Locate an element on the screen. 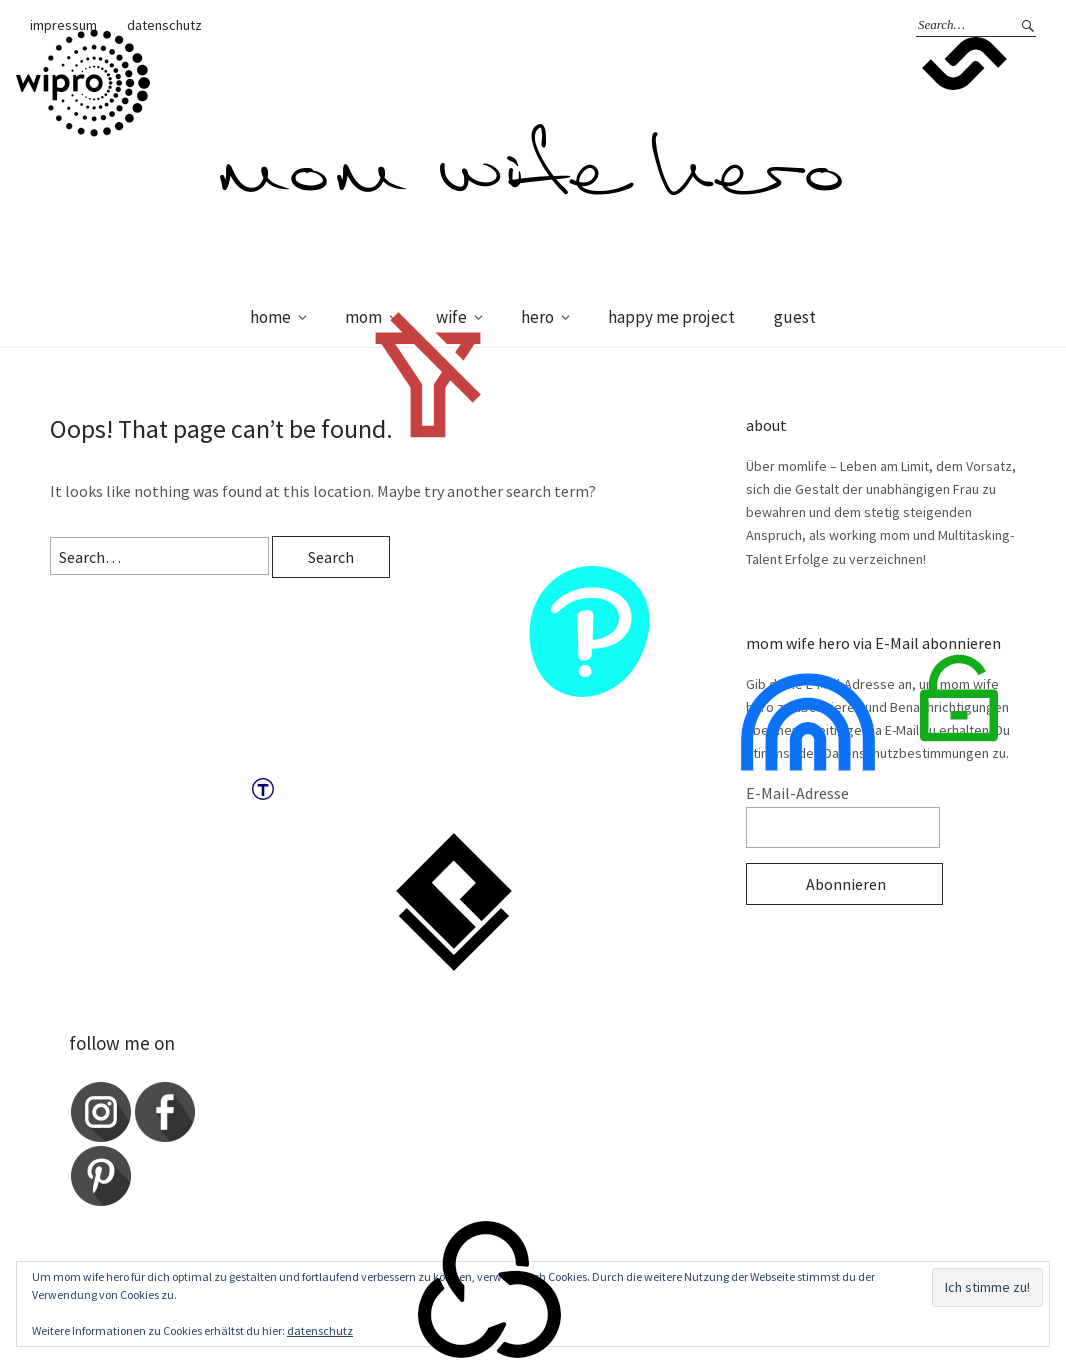 This screenshot has height=1363, width=1066. semaphore ci logo is located at coordinates (964, 63).